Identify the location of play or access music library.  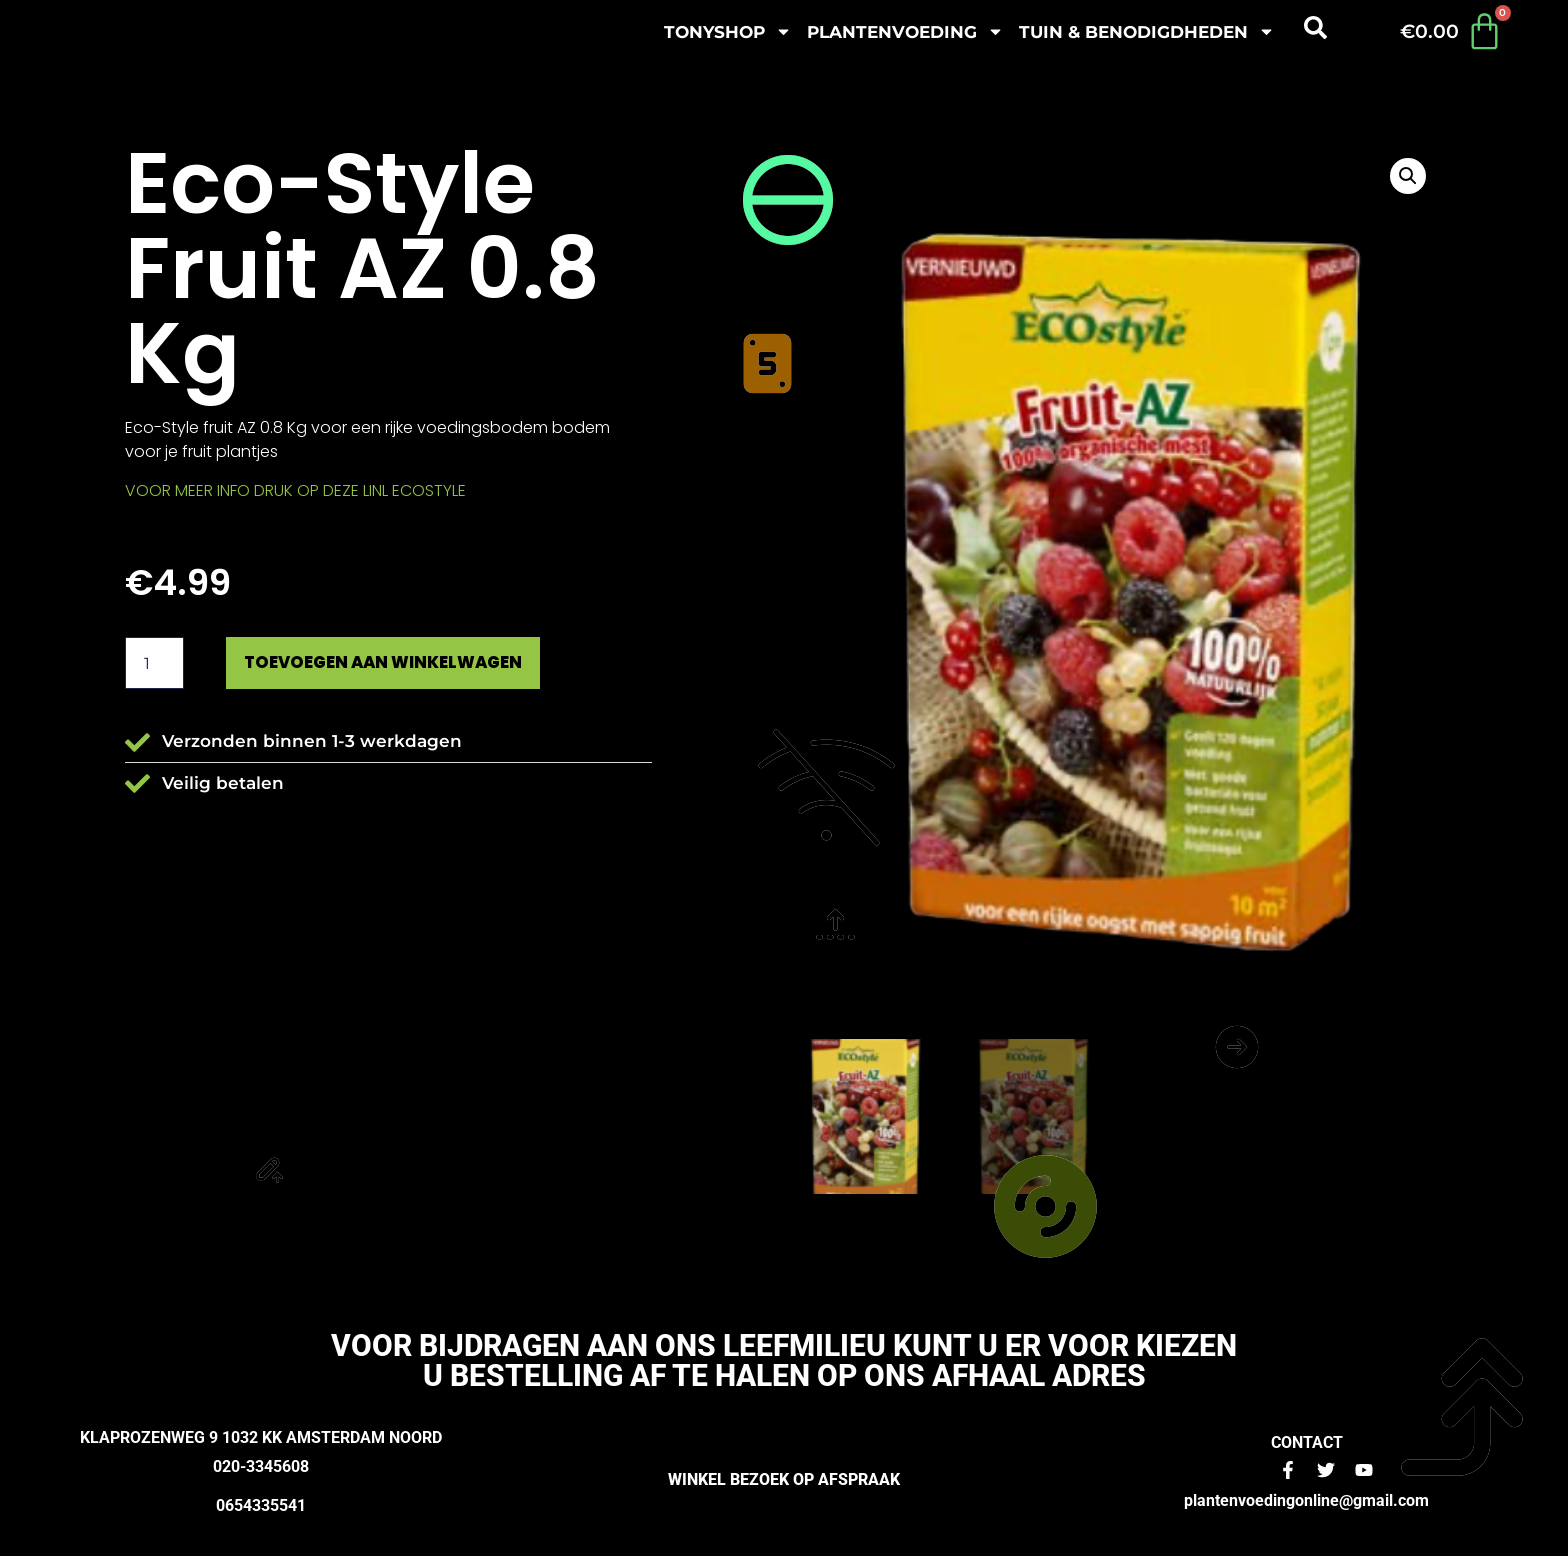
(1045, 1206).